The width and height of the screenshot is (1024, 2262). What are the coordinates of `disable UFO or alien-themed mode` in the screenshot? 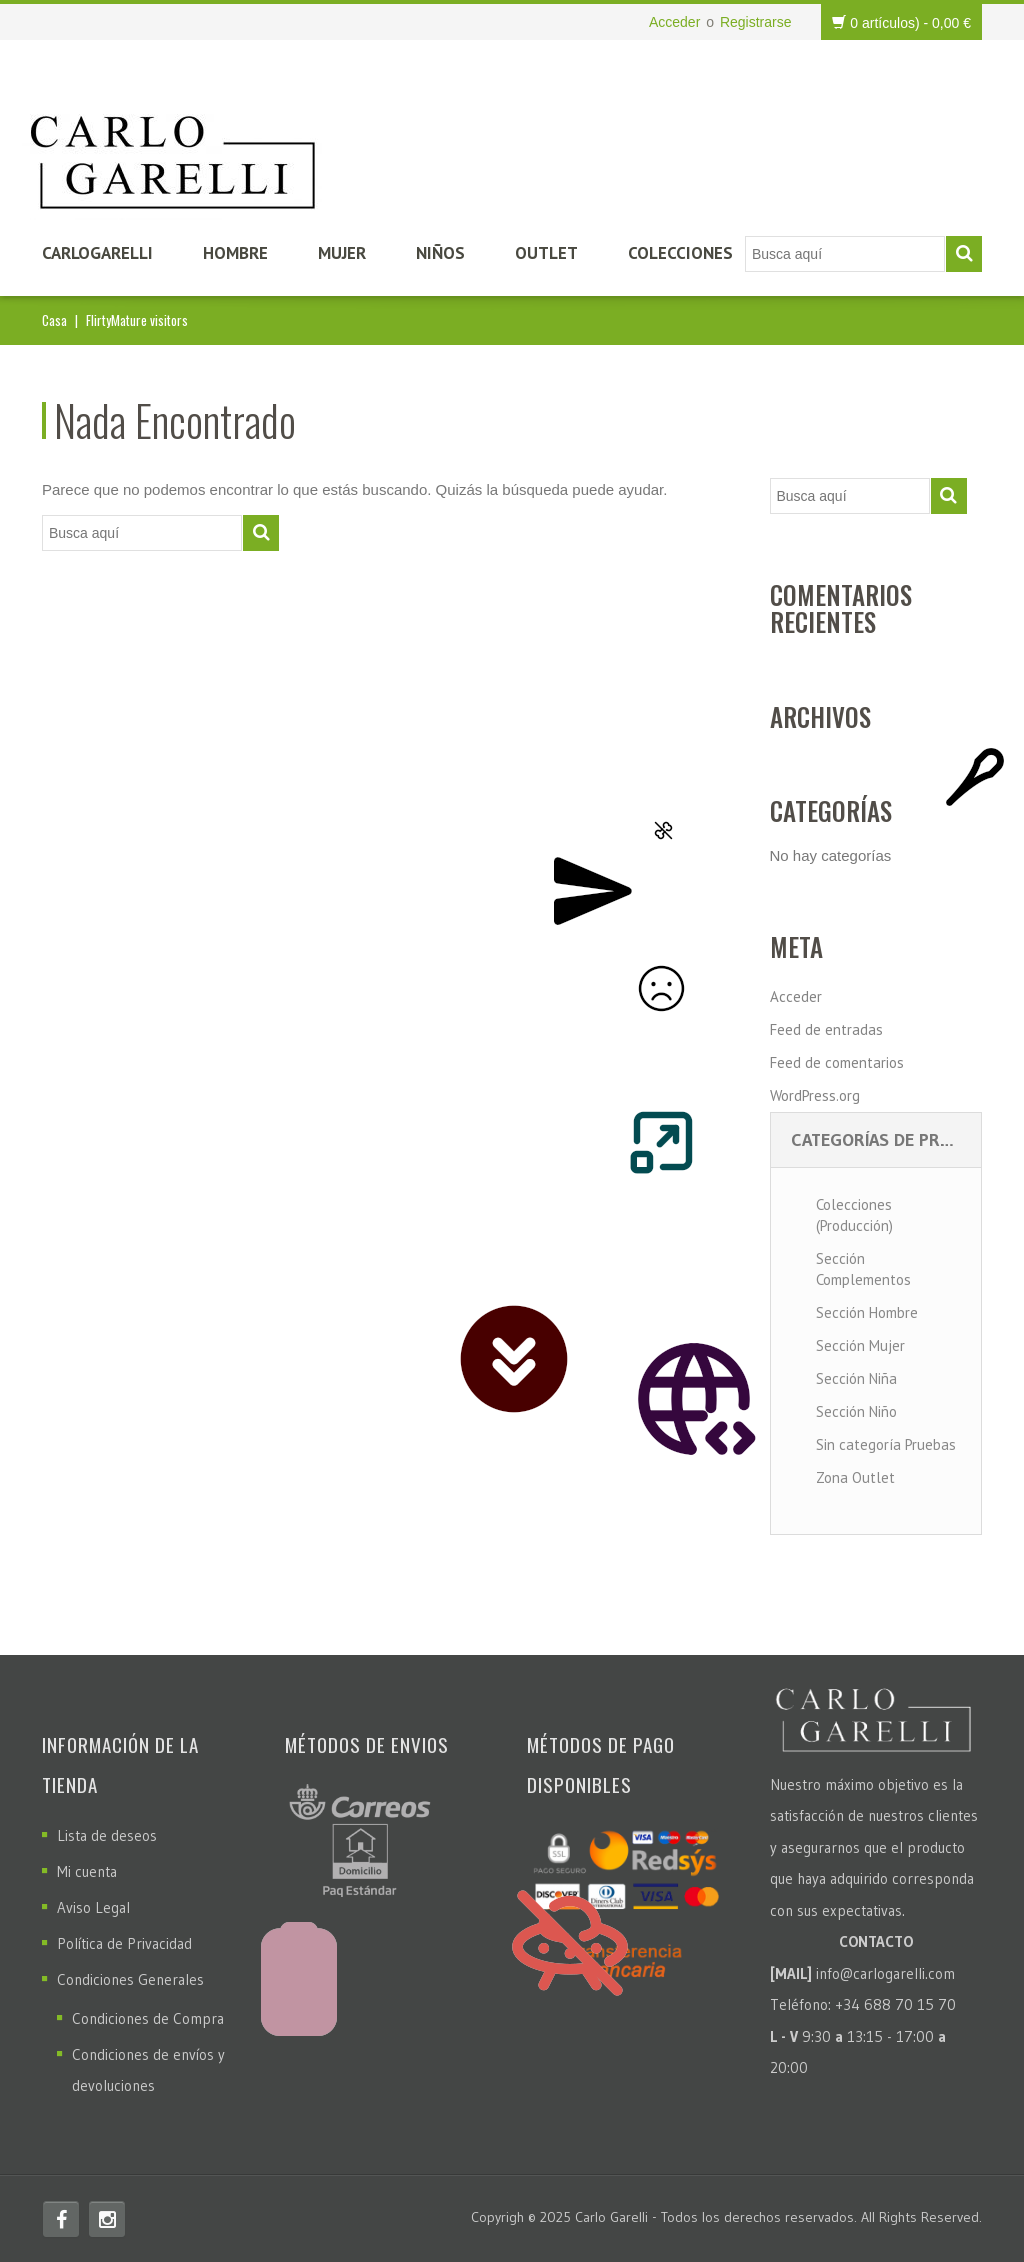 It's located at (570, 1943).